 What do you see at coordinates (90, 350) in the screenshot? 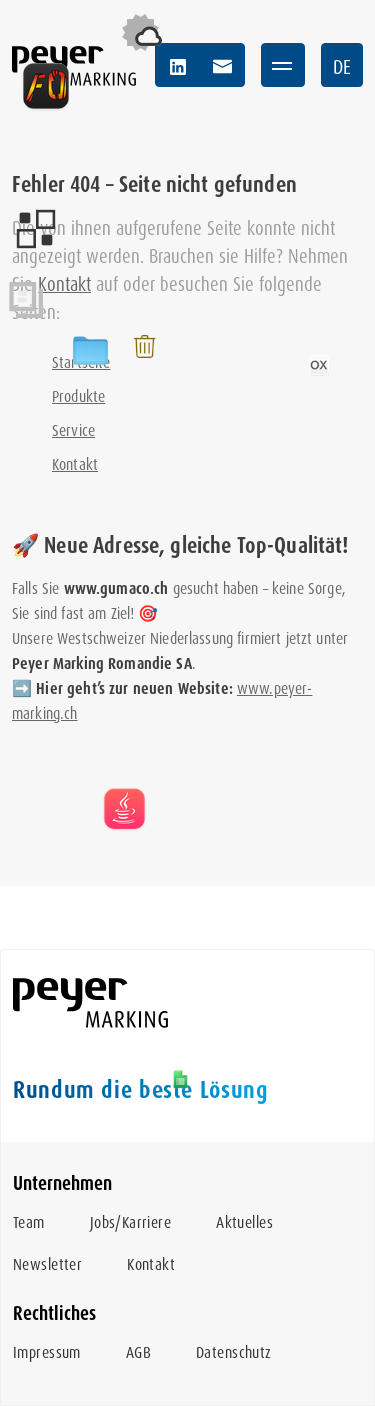
I see `folder template for creating custom folder icons` at bounding box center [90, 350].